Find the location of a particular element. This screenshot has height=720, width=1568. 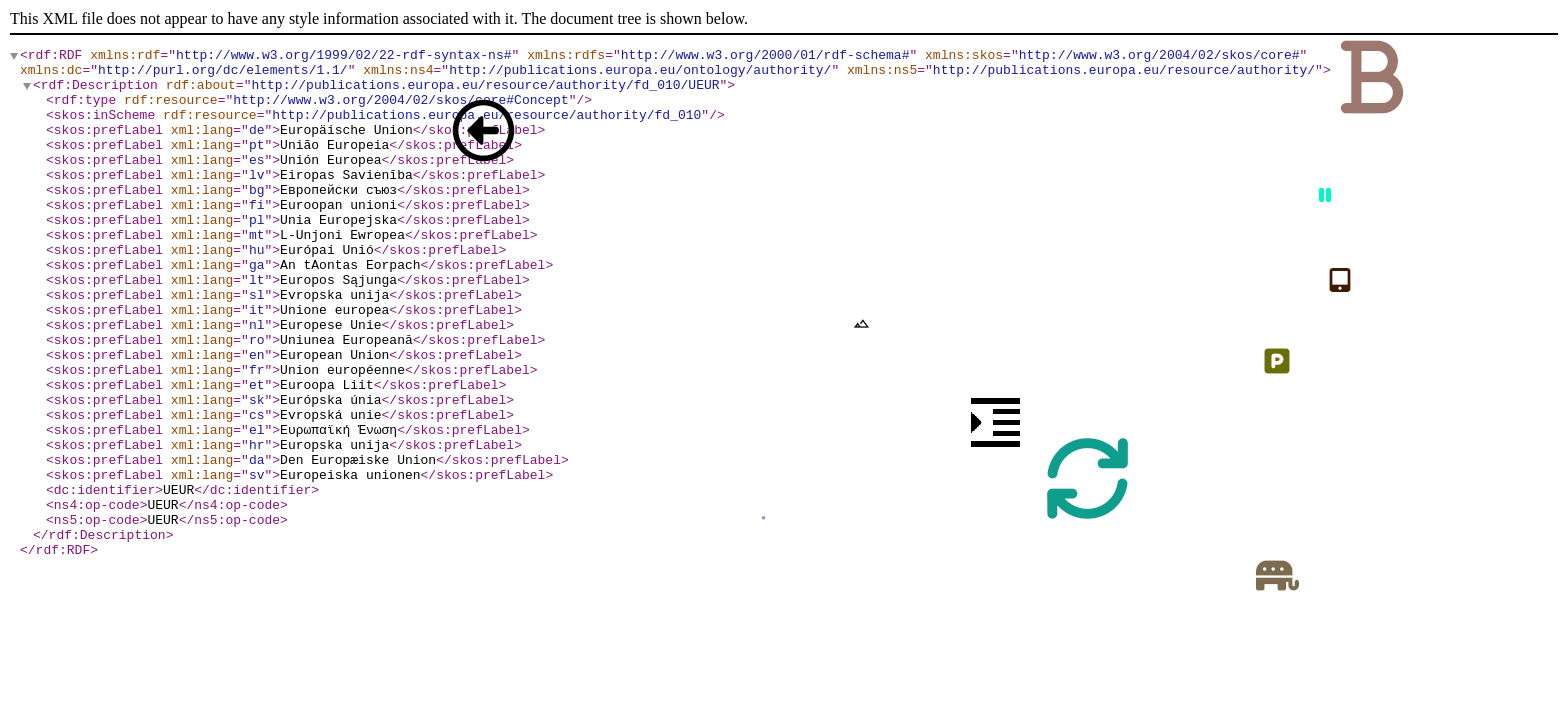

pause media playback is located at coordinates (1325, 195).